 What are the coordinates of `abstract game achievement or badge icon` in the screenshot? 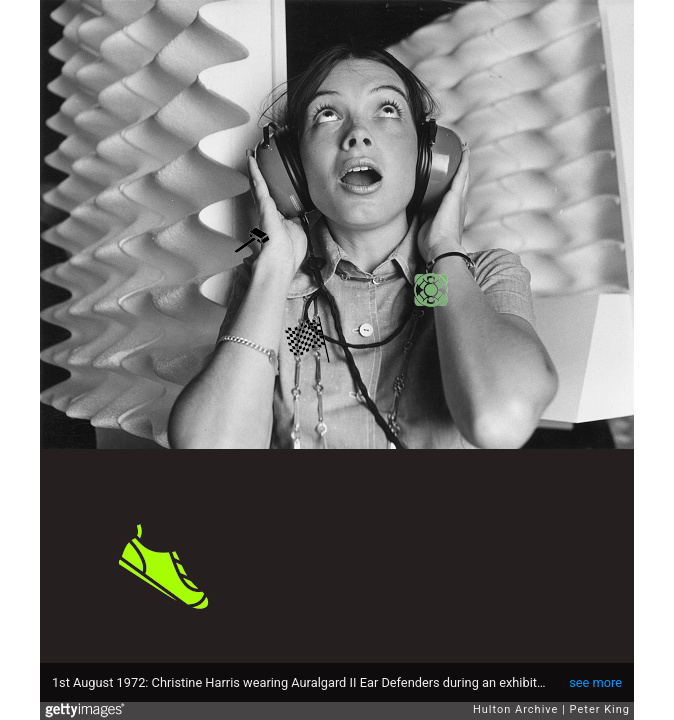 It's located at (431, 290).